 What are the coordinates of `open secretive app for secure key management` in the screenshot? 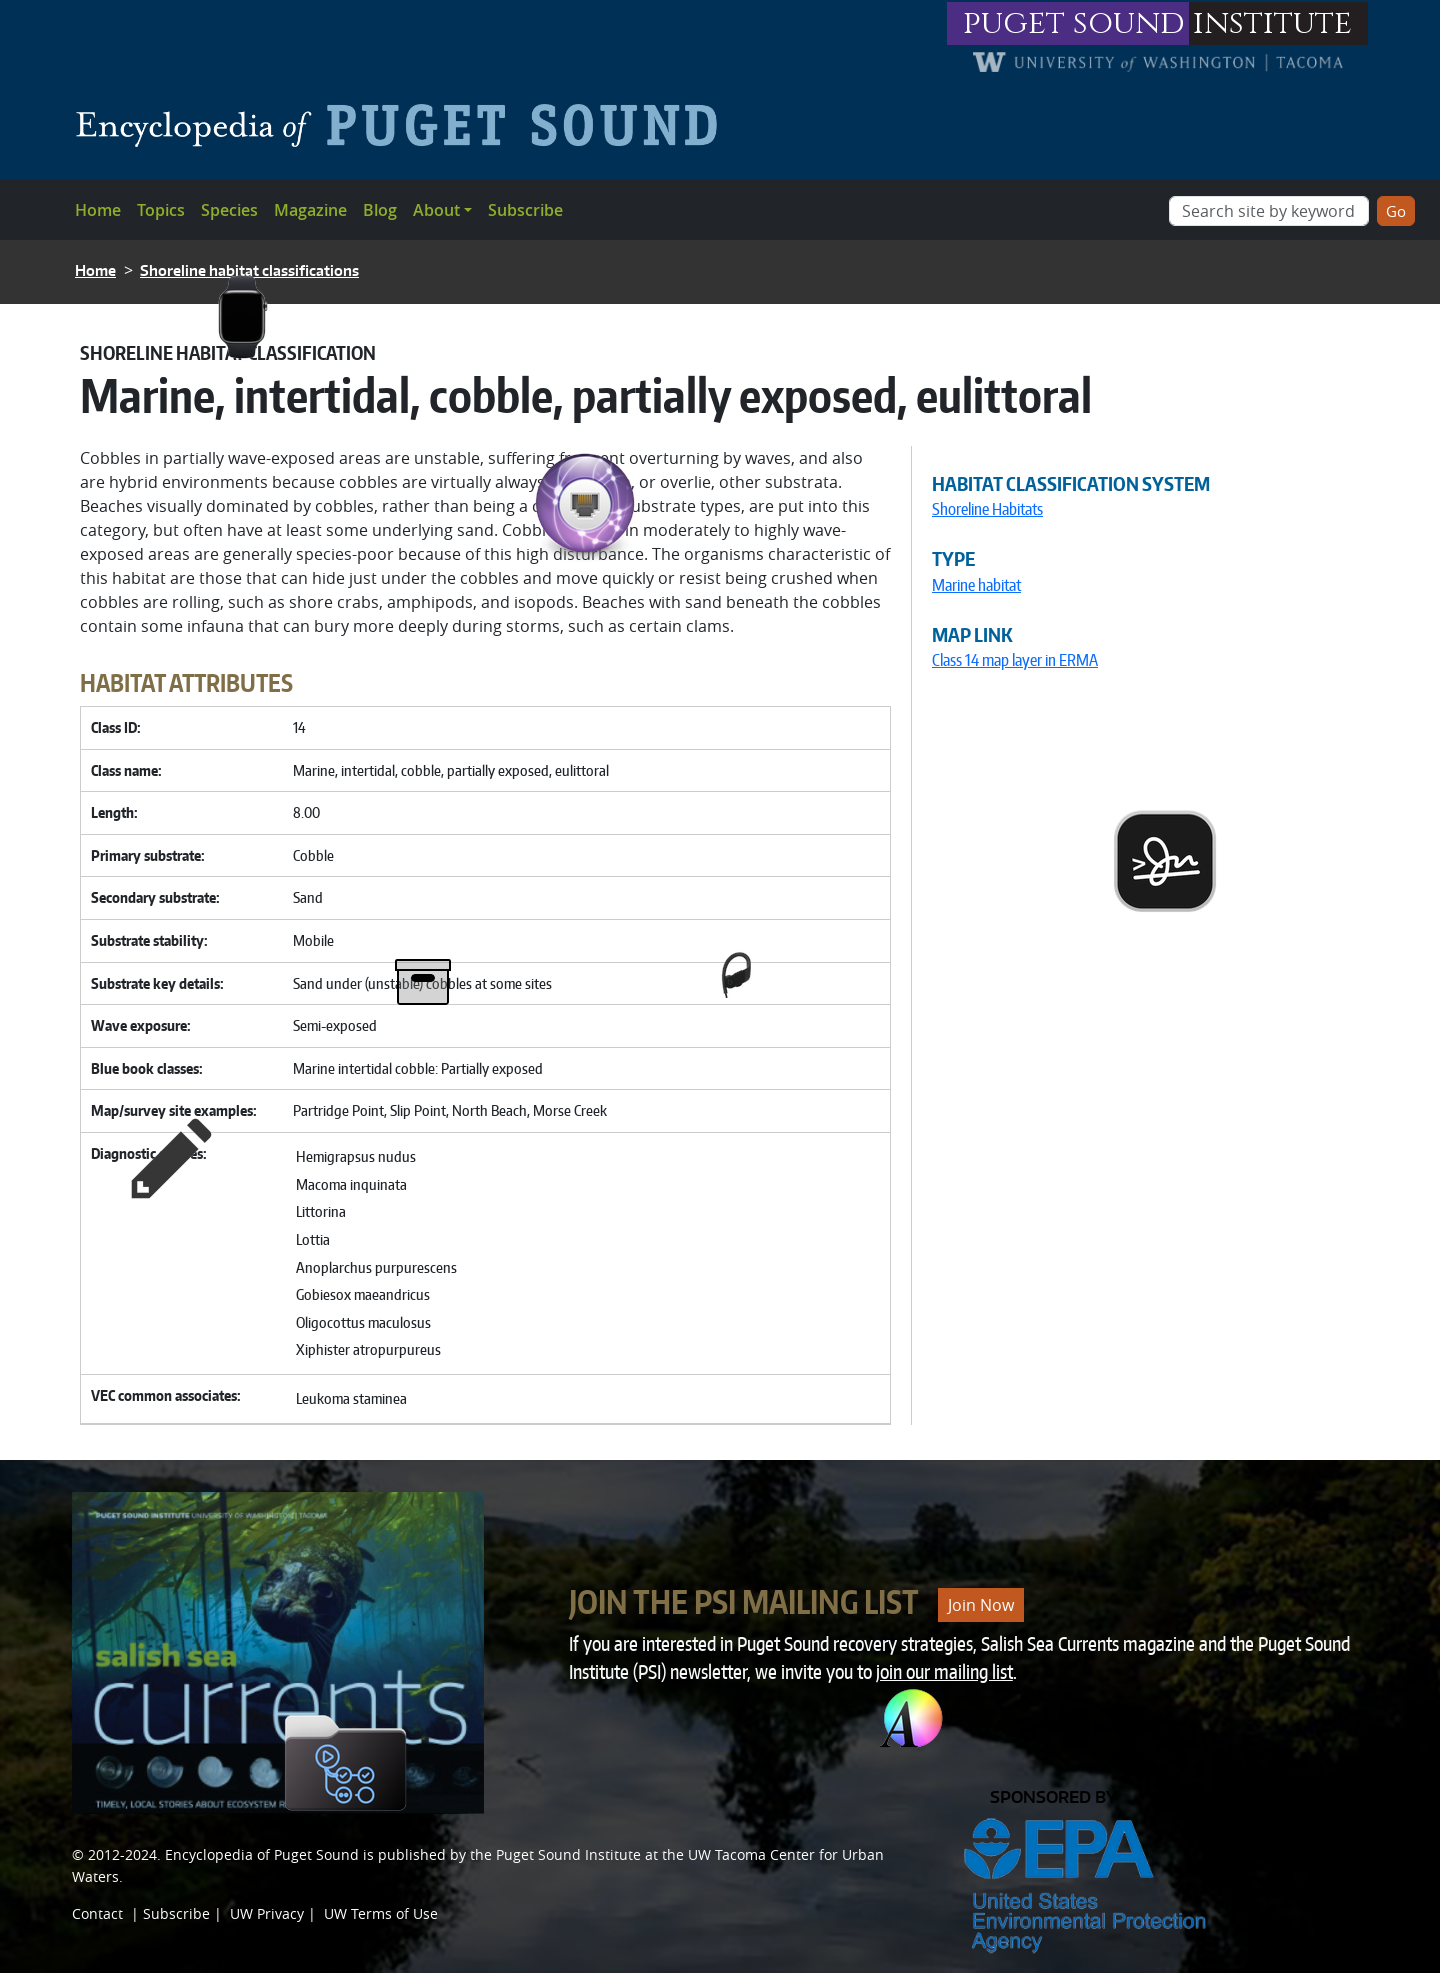 It's located at (1165, 861).